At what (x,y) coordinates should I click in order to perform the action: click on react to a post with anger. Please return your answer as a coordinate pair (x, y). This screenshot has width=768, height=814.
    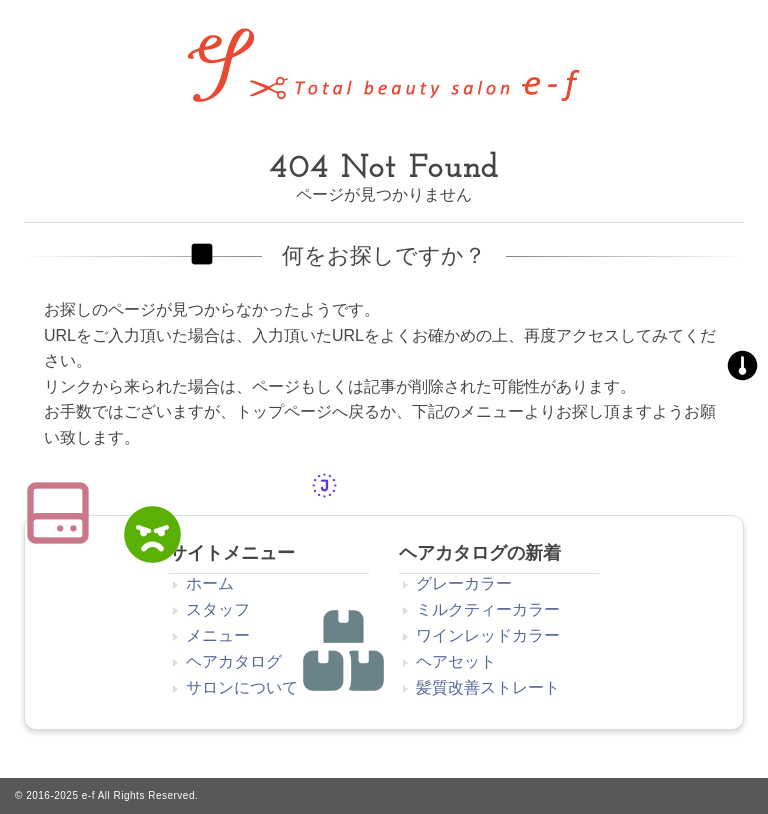
    Looking at the image, I should click on (152, 534).